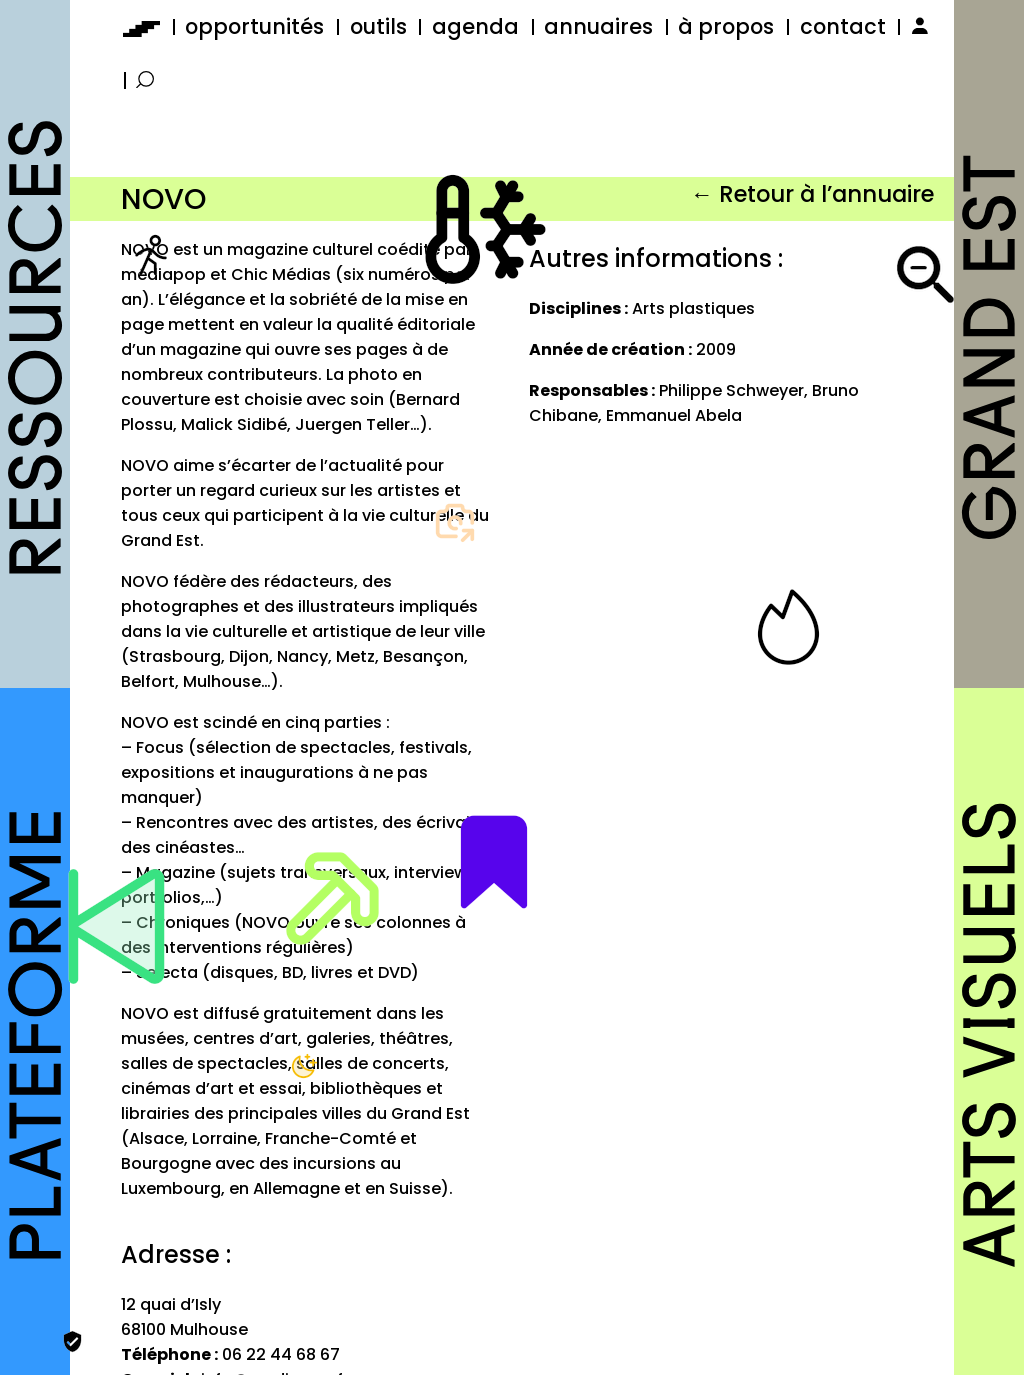 The height and width of the screenshot is (1375, 1024). What do you see at coordinates (303, 1066) in the screenshot?
I see `toggle dark mode or night theme` at bounding box center [303, 1066].